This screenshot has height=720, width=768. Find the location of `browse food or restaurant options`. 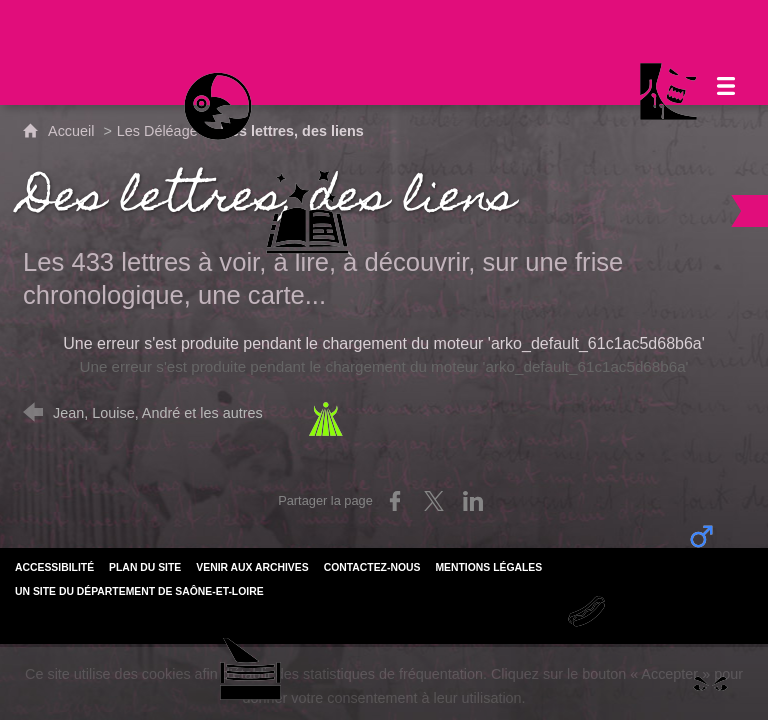

browse food or restaurant options is located at coordinates (586, 611).